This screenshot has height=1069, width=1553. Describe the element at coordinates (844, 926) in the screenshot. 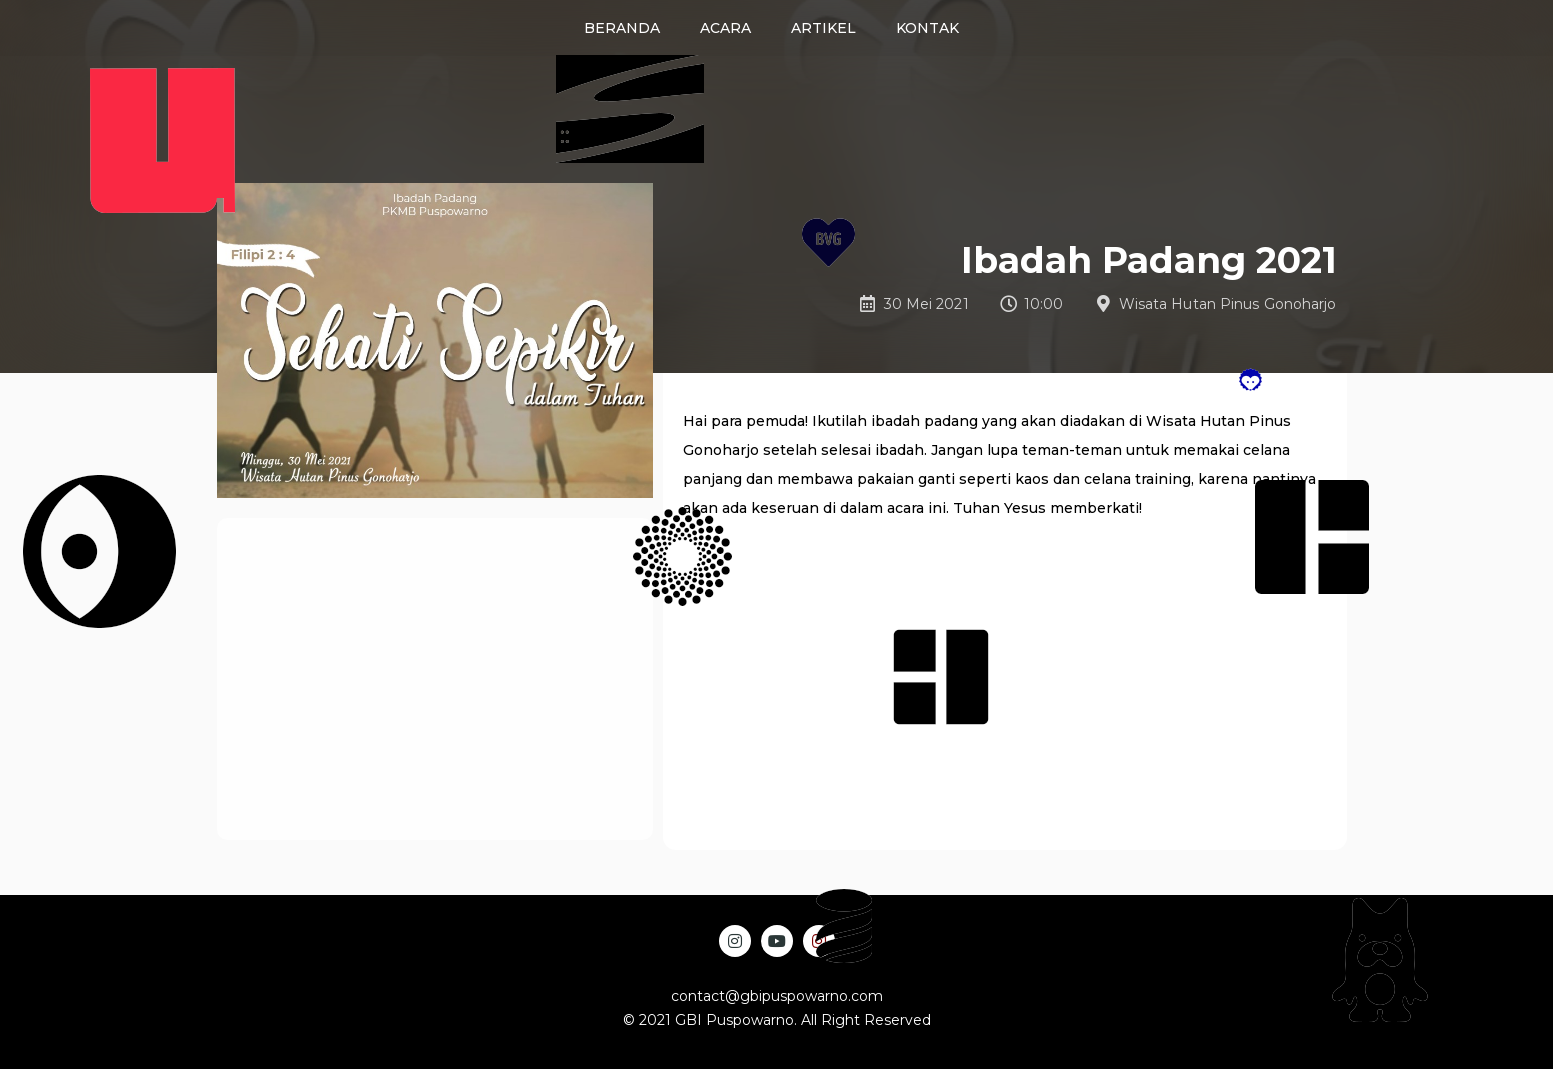

I see `Liquibase database version control logo` at that location.